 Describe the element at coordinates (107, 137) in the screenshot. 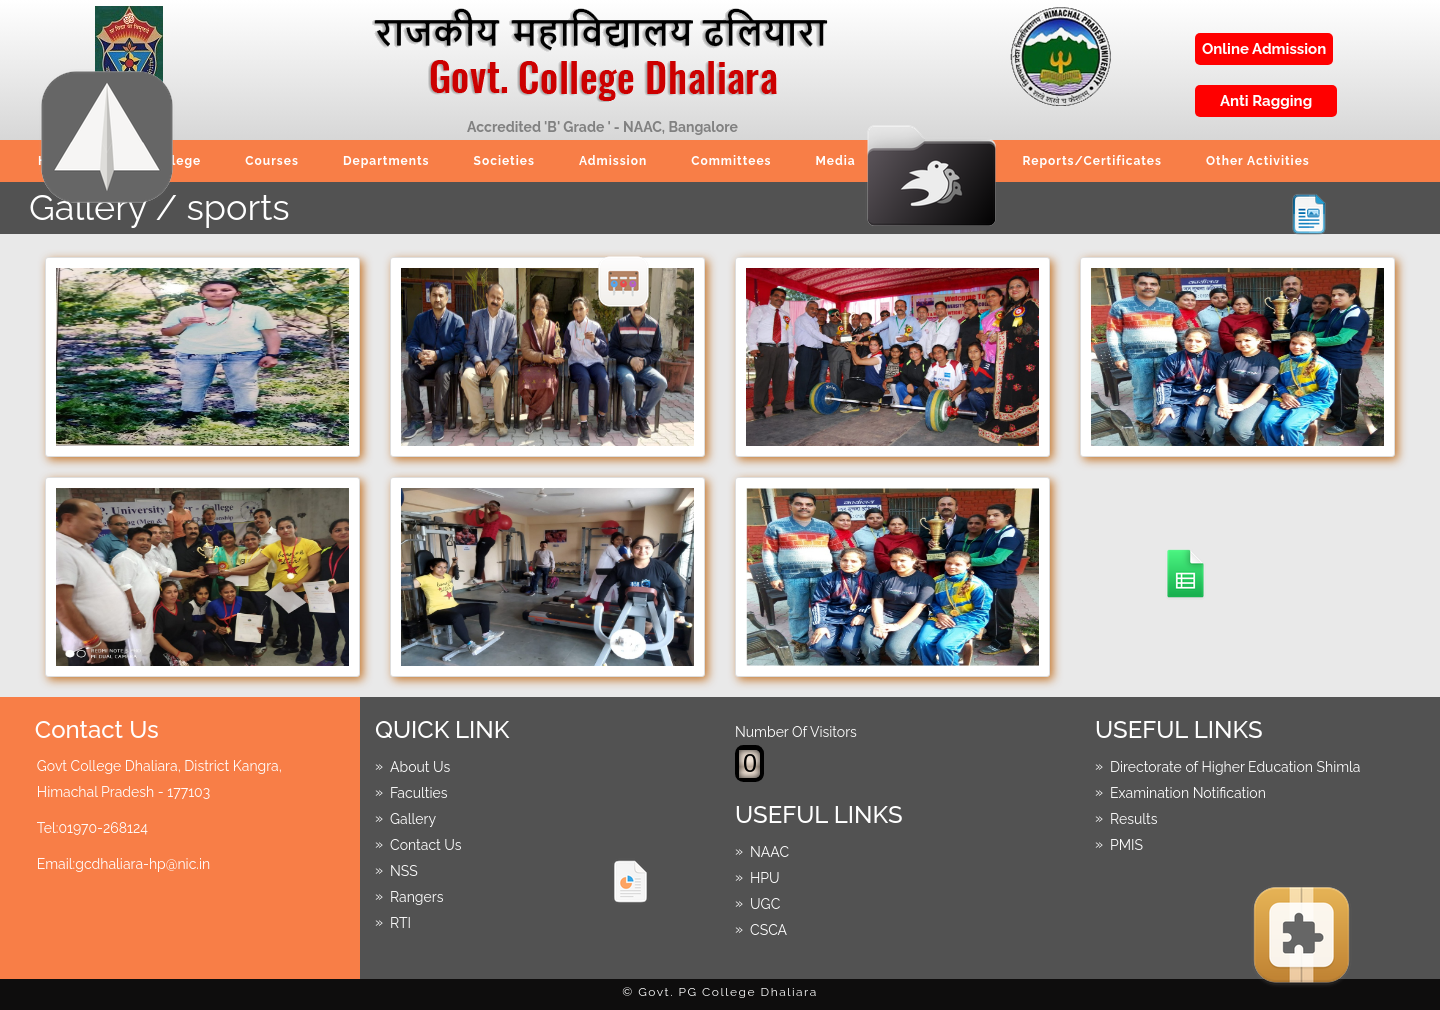

I see `send or share content` at that location.